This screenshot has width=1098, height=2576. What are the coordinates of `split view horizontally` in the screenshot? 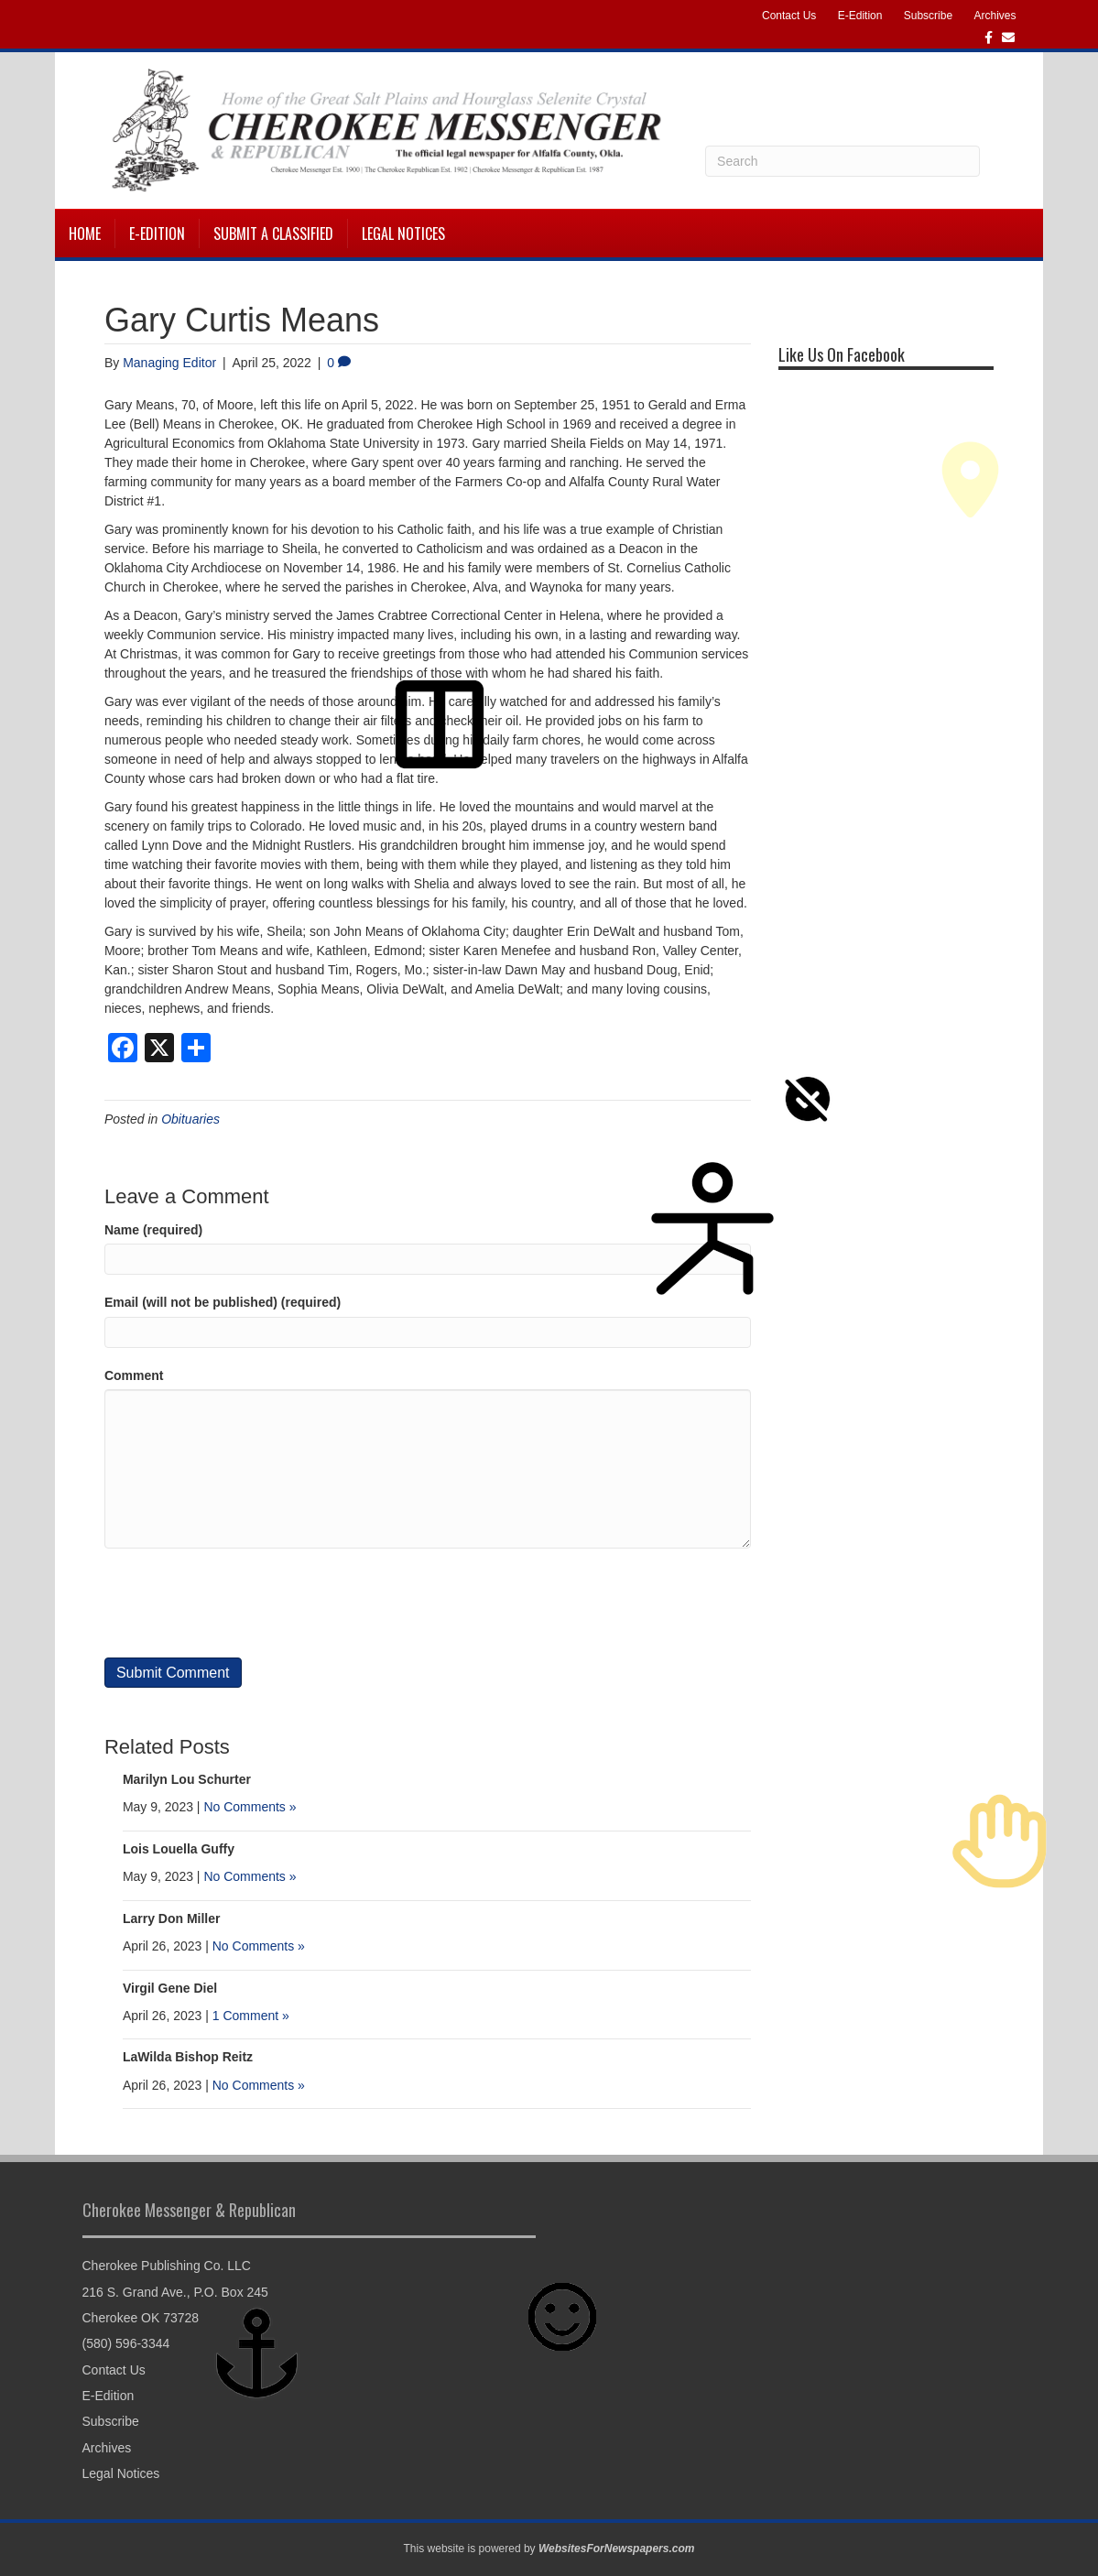 It's located at (440, 724).